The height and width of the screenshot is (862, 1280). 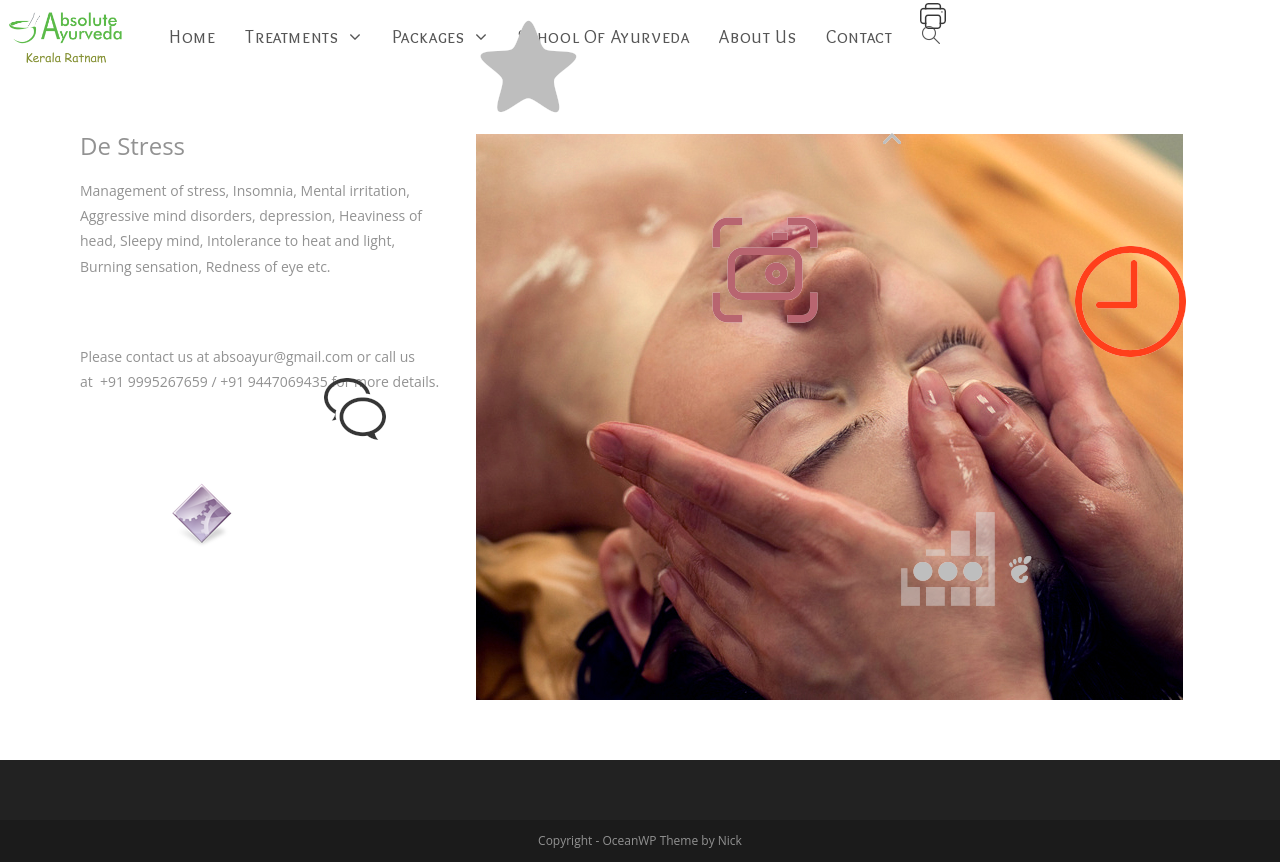 I want to click on navigate up or go to parent directory, so click(x=892, y=138).